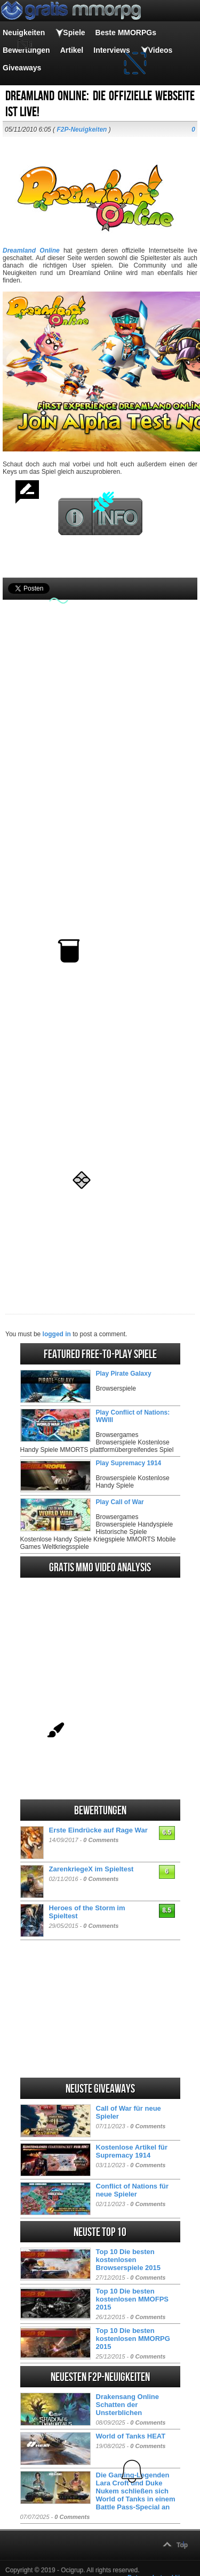 This screenshot has height=2576, width=200. What do you see at coordinates (104, 502) in the screenshot?
I see `indicates grain or wheat-based ingredients` at bounding box center [104, 502].